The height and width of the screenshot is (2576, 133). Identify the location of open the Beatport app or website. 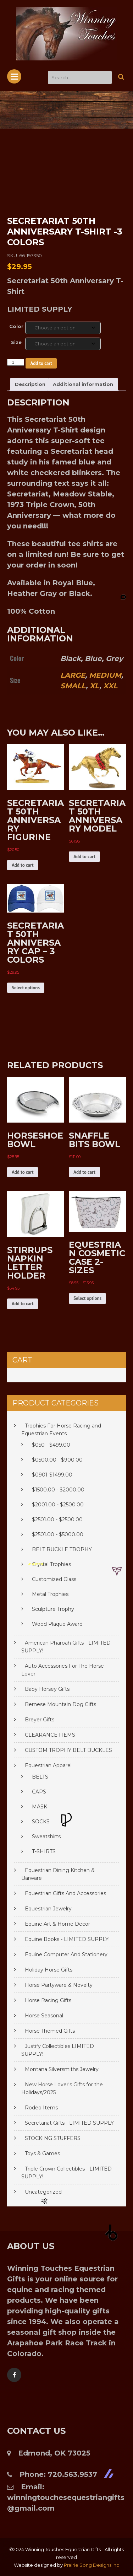
(111, 2232).